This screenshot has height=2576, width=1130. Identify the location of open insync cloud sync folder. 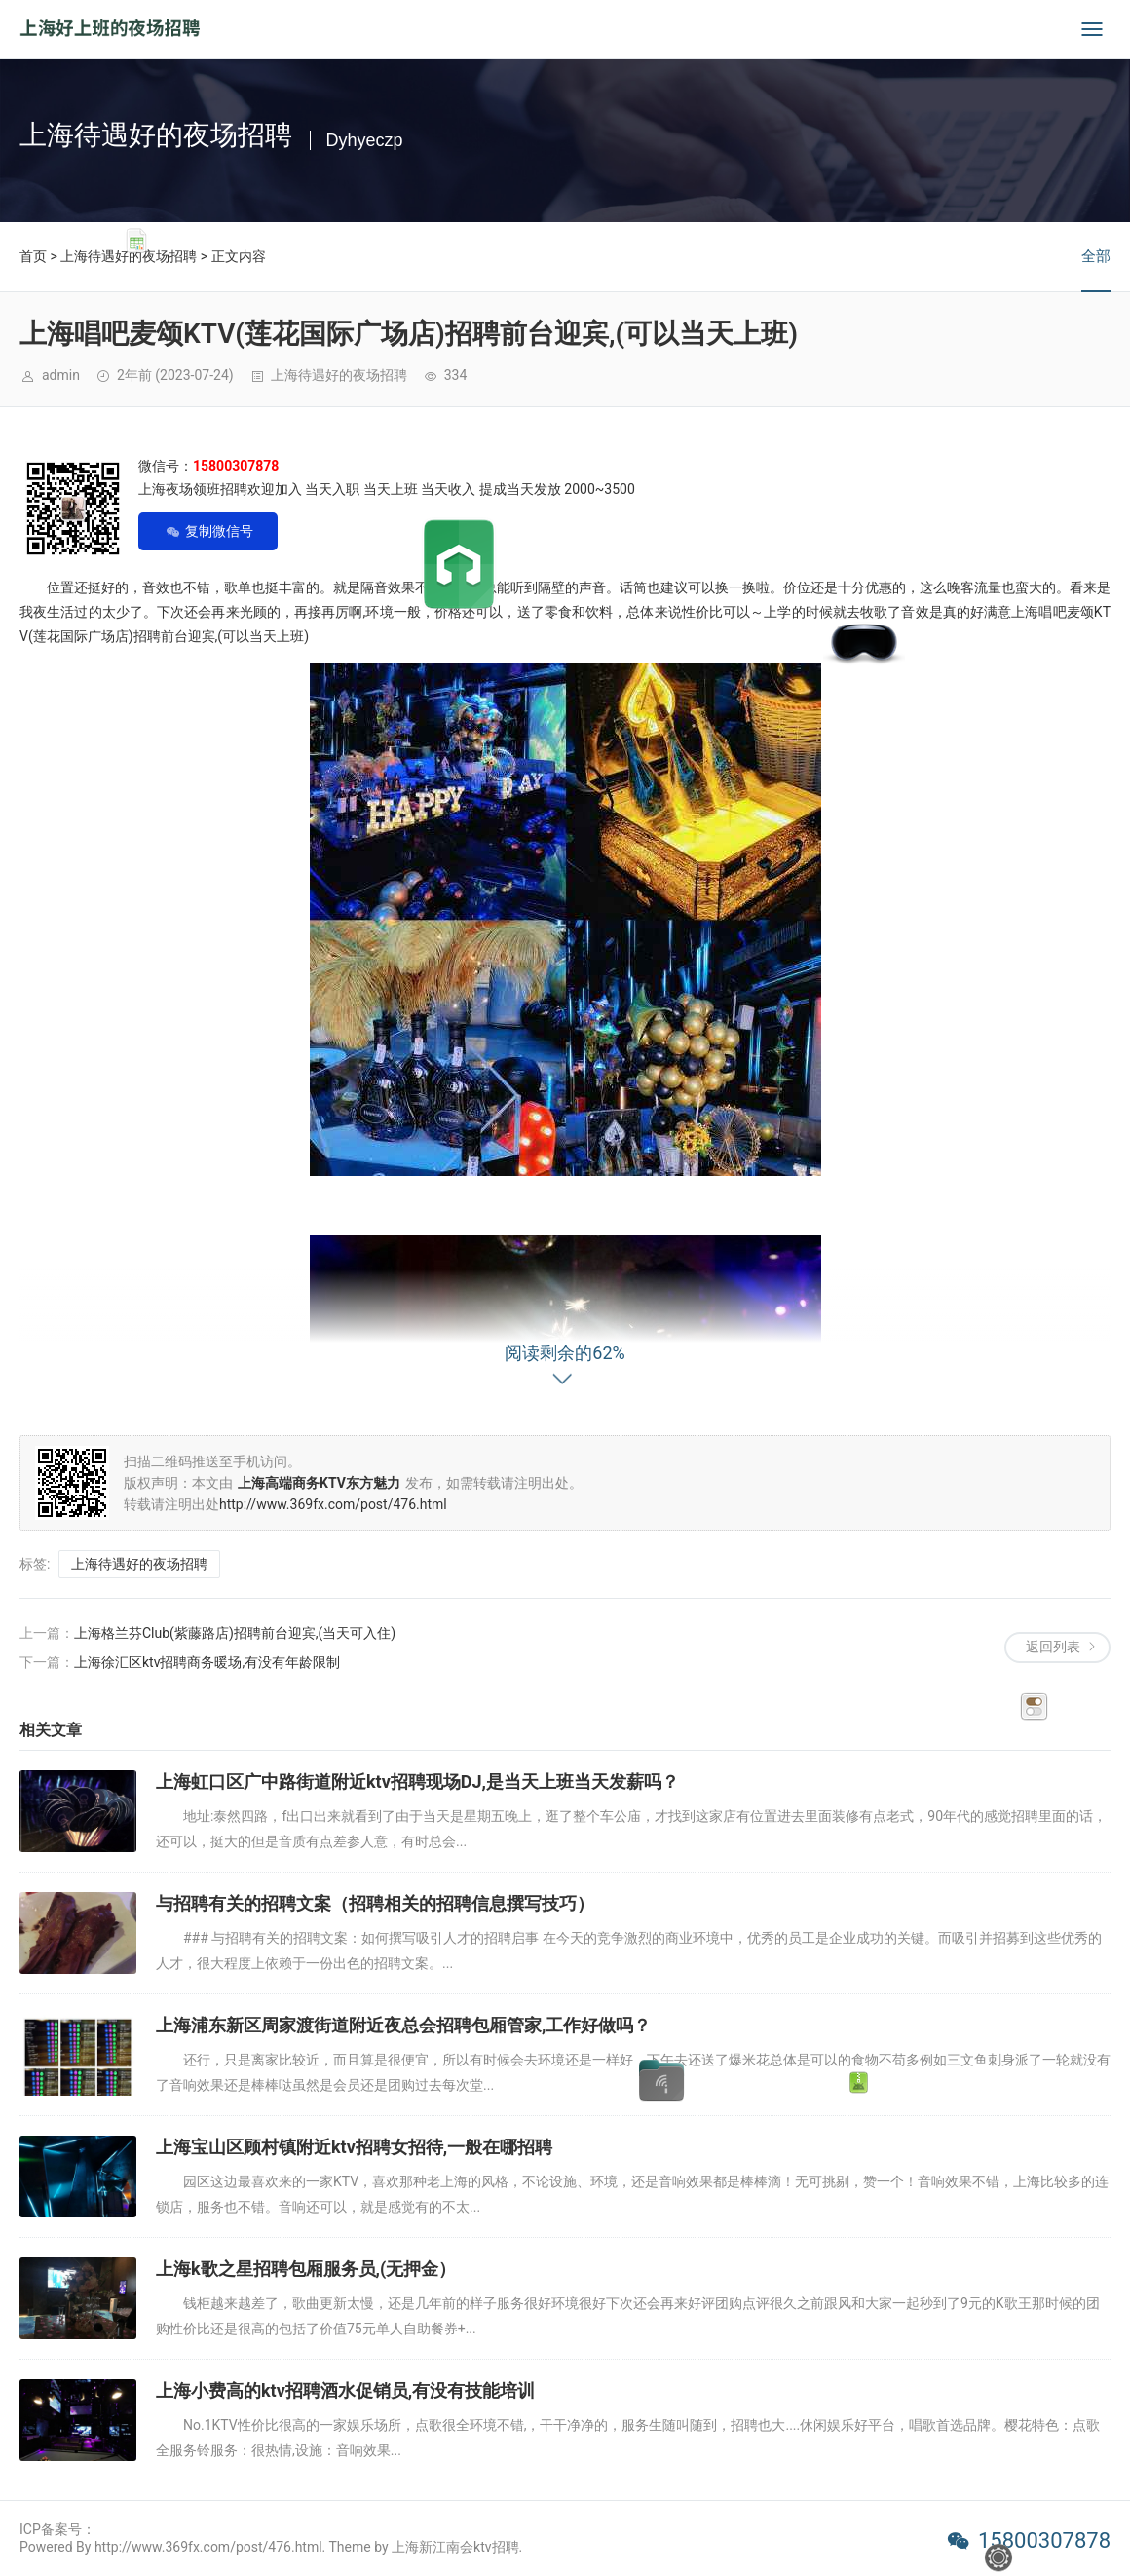
(661, 2080).